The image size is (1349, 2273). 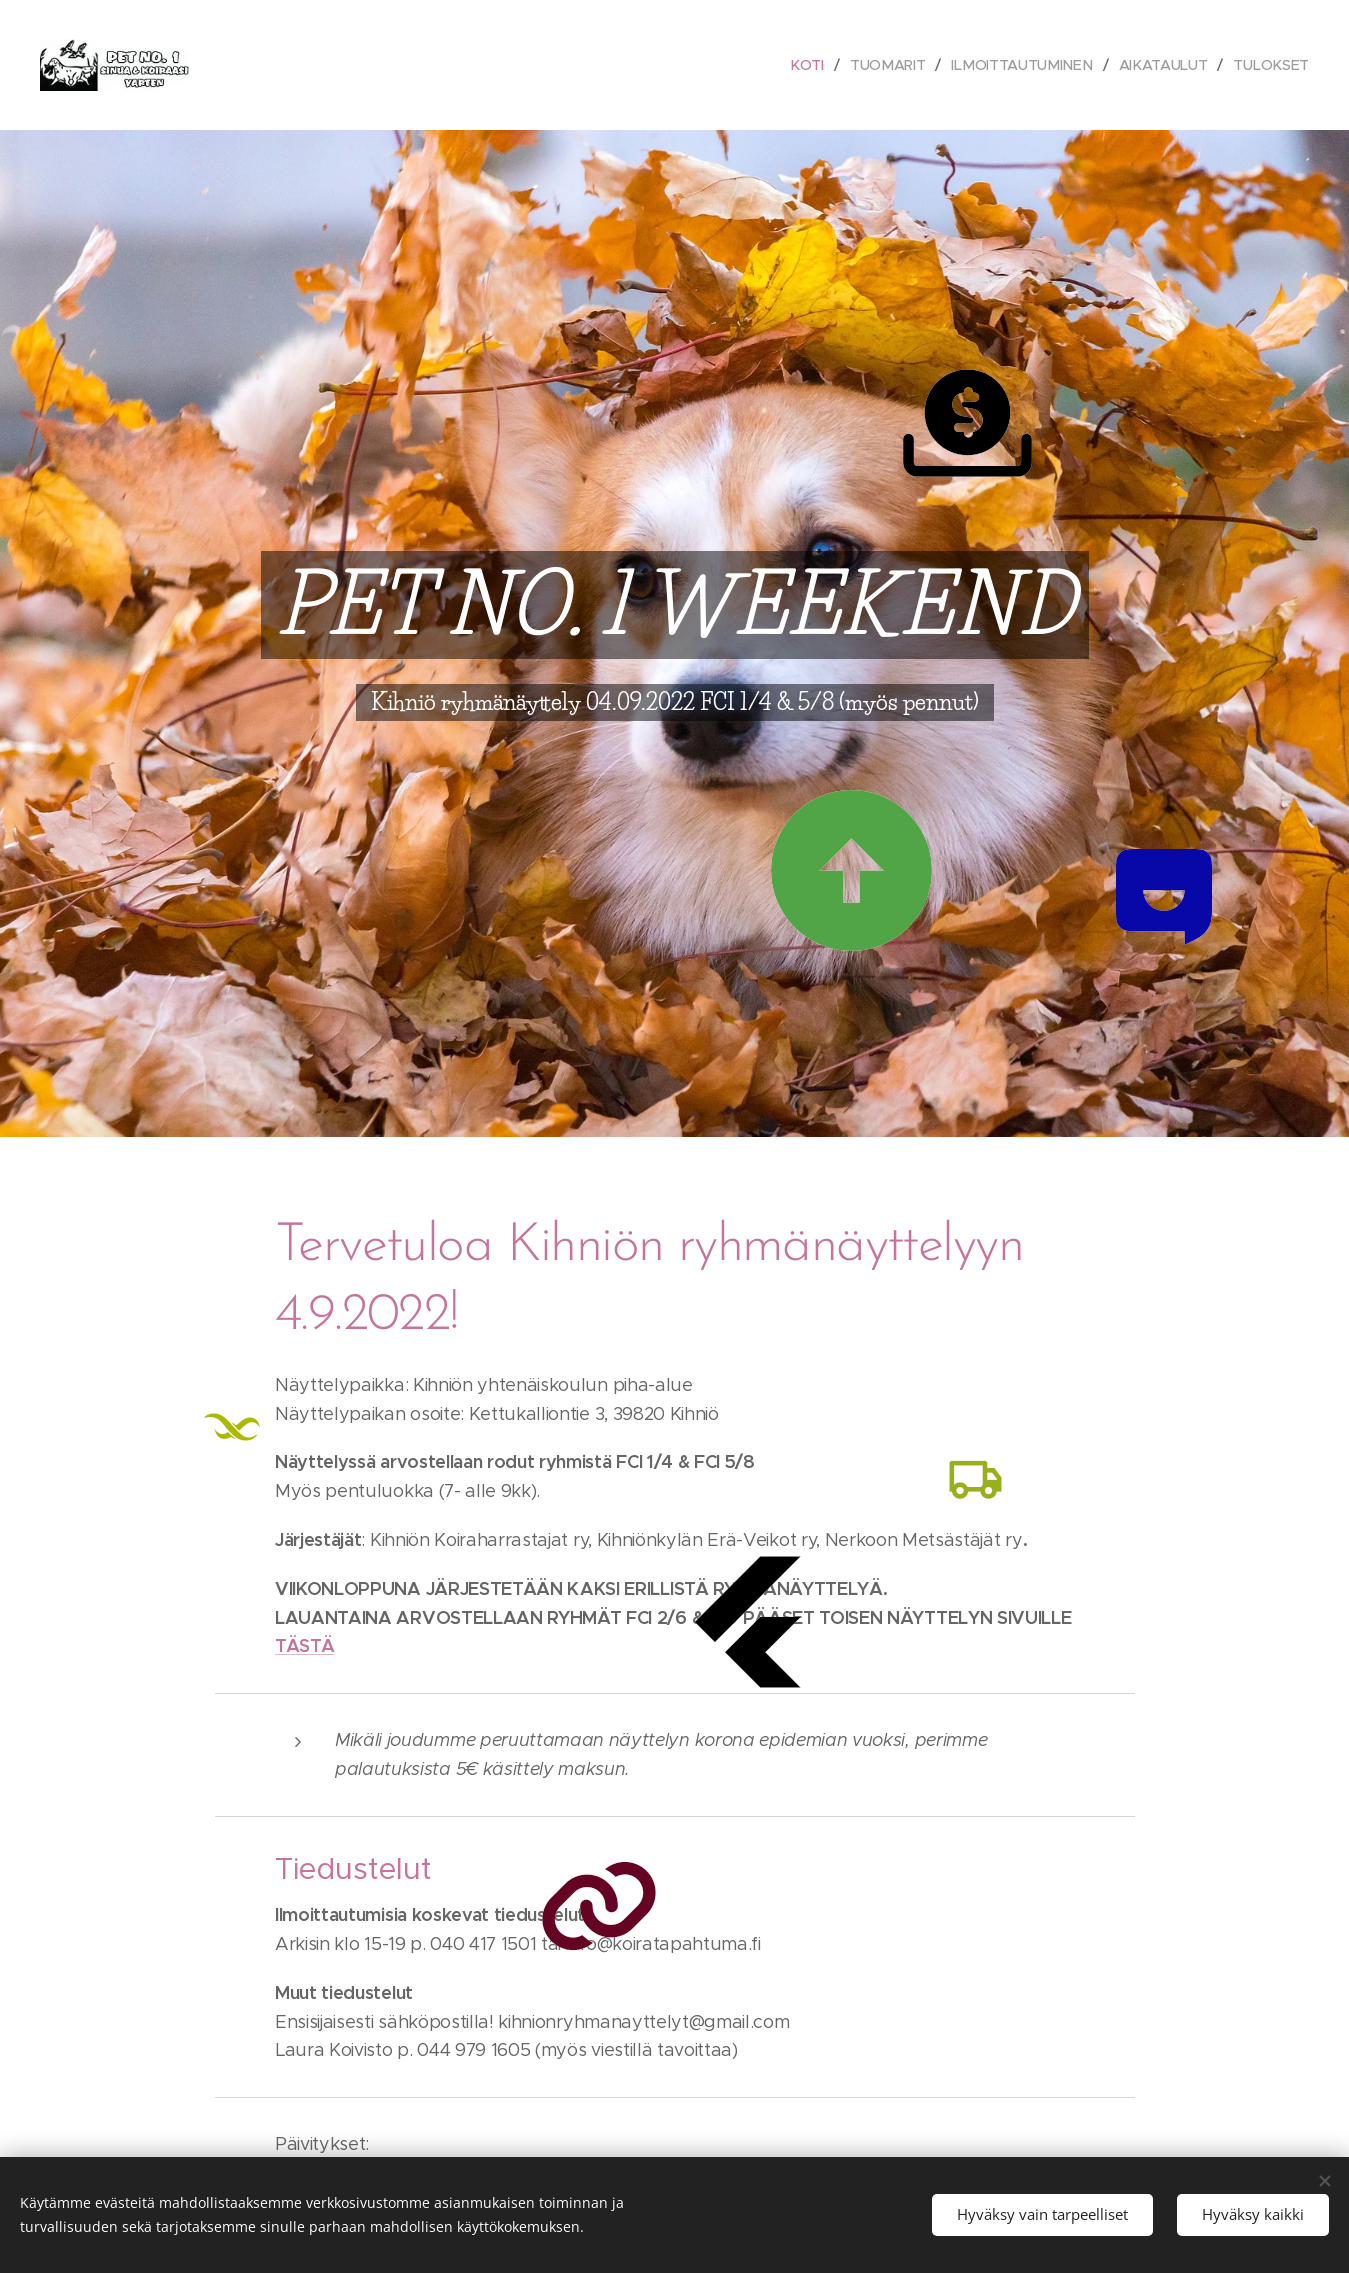 I want to click on copy or share a link, so click(x=599, y=1906).